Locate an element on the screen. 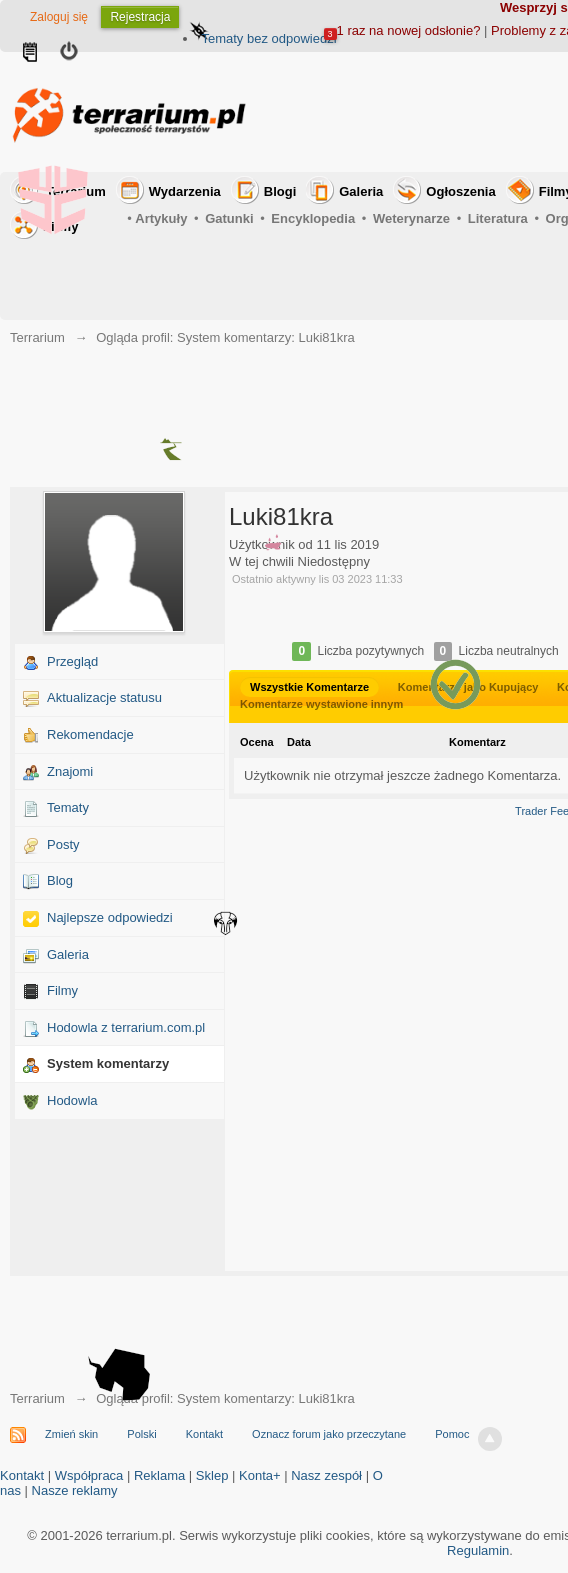  view wildlife or nature-related content is located at coordinates (119, 1375).